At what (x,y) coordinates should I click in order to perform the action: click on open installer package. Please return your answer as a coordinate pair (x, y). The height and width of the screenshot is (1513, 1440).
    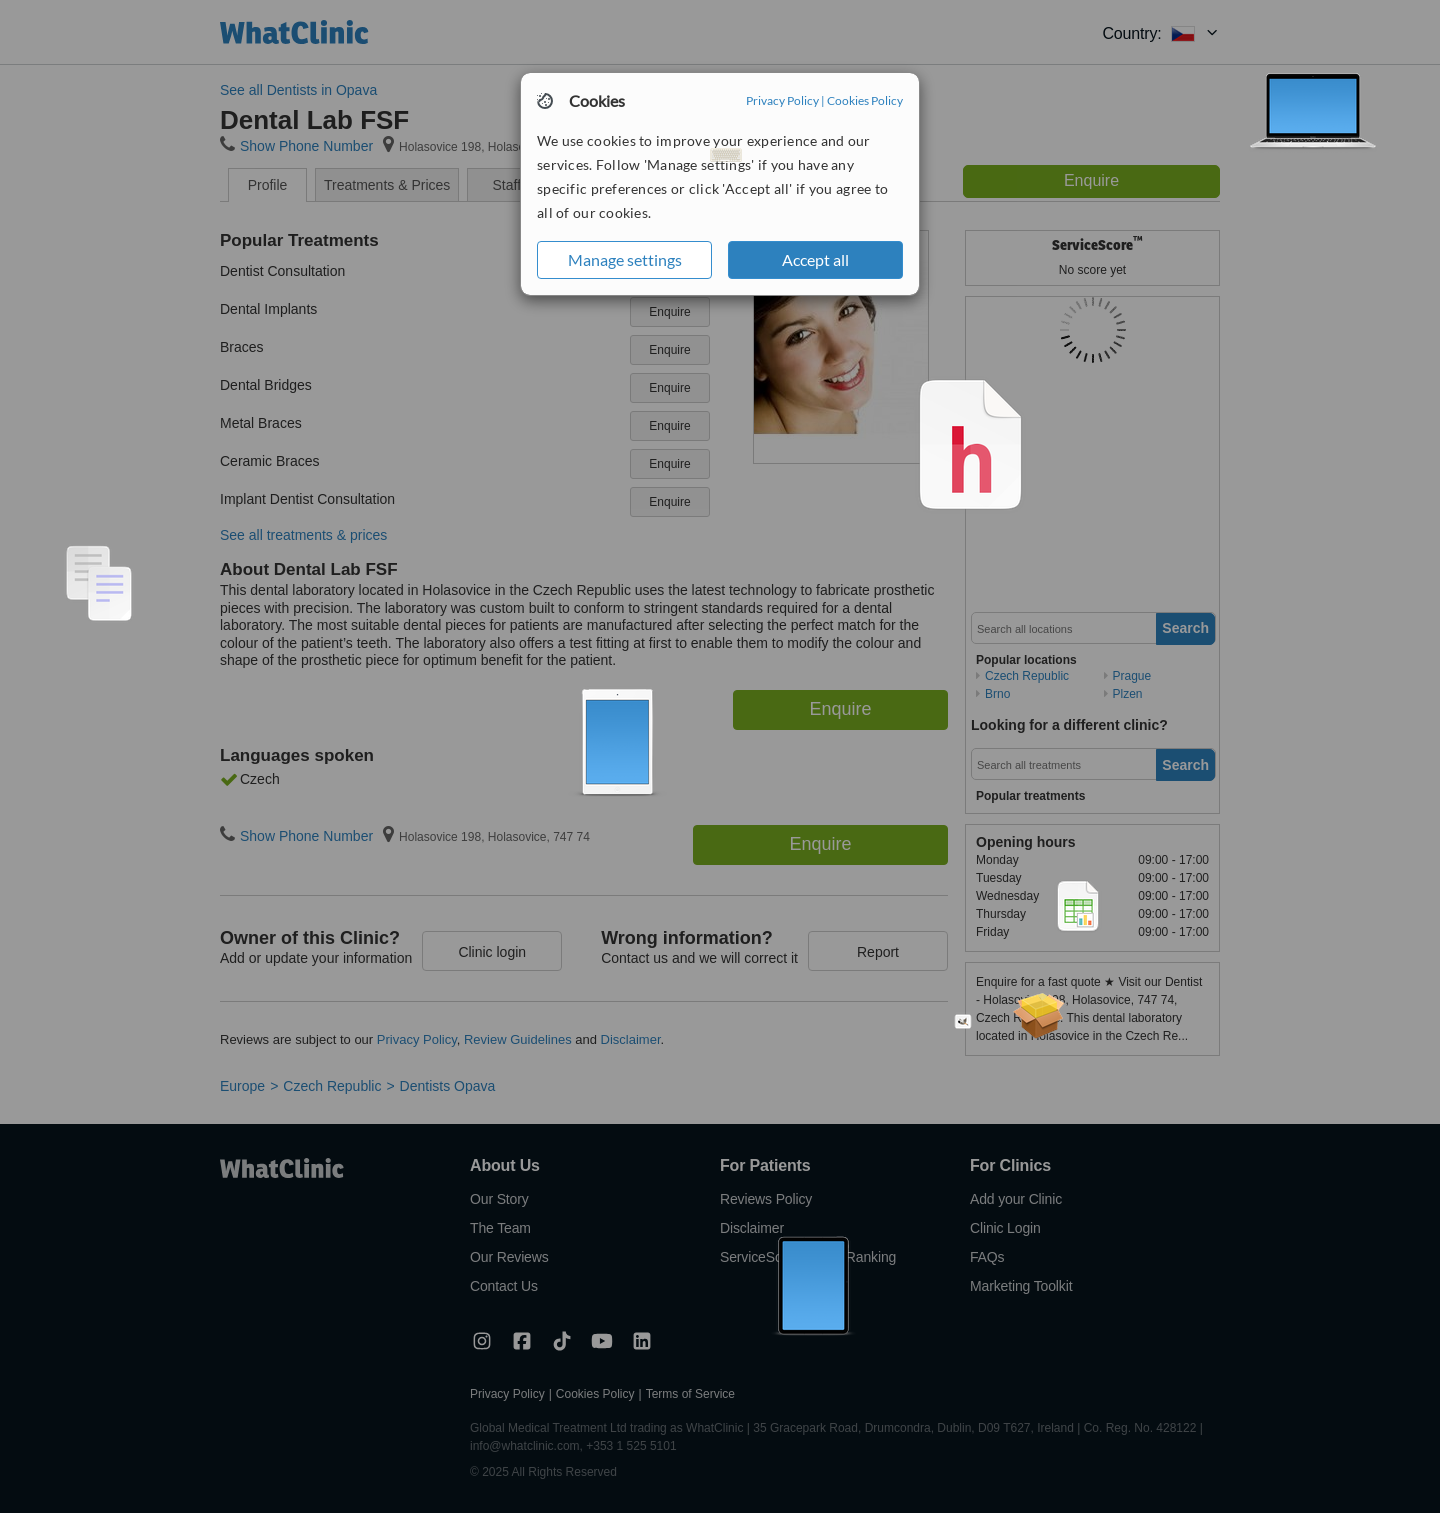
    Looking at the image, I should click on (1039, 1015).